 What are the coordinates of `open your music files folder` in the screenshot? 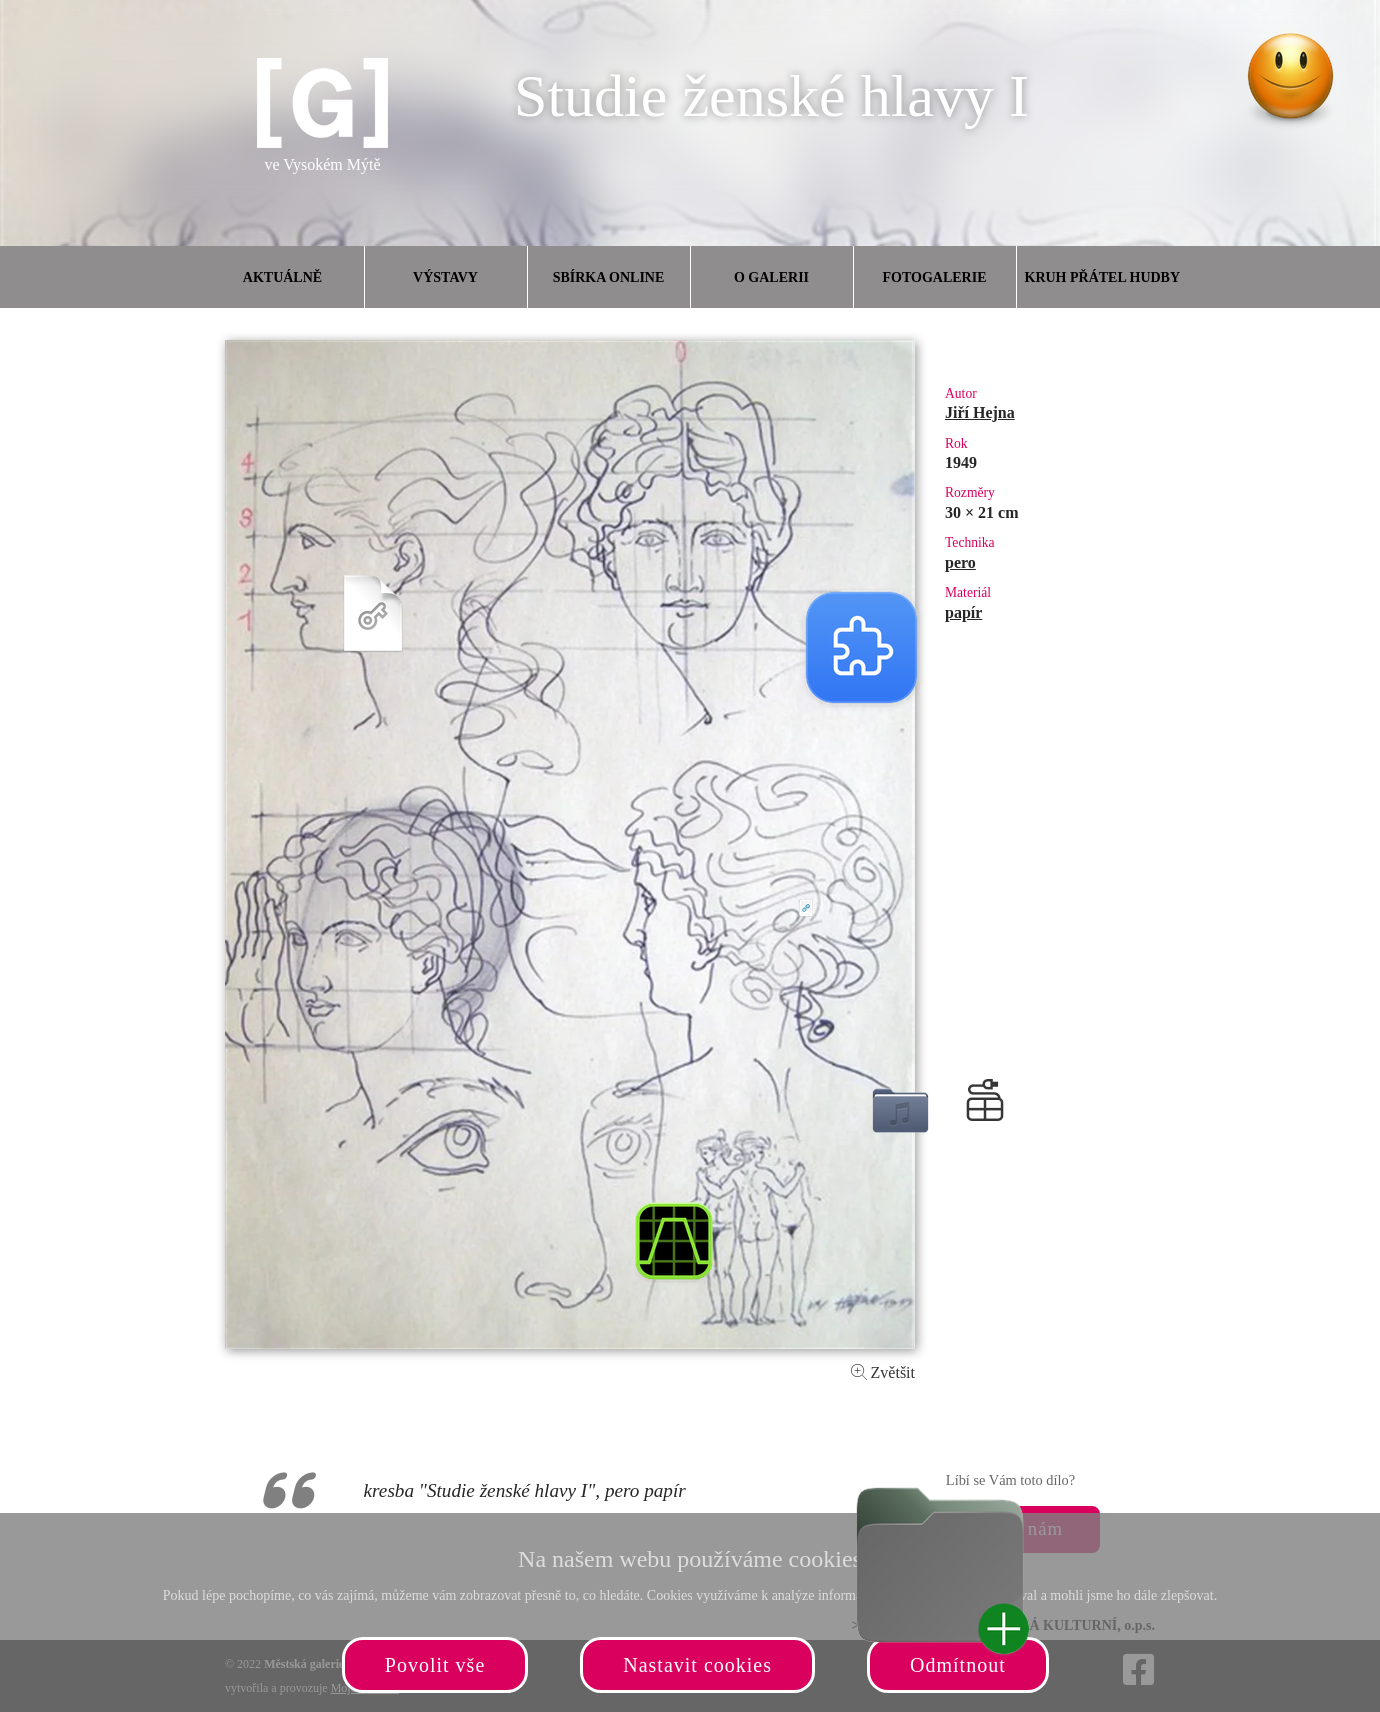 It's located at (900, 1110).